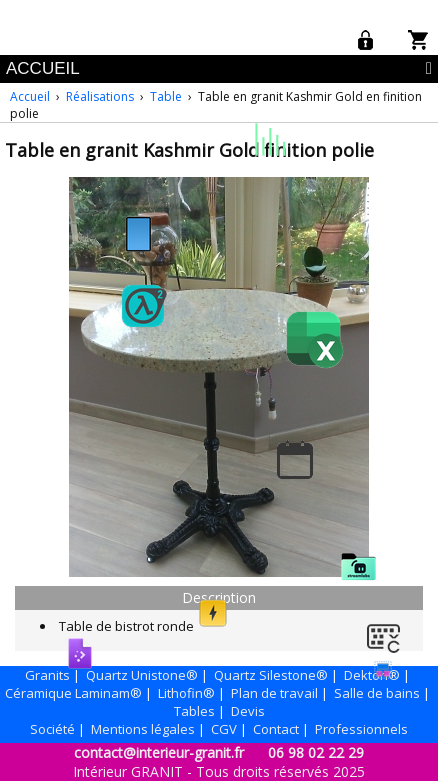 This screenshot has width=438, height=781. What do you see at coordinates (213, 613) in the screenshot?
I see `access power and battery settings` at bounding box center [213, 613].